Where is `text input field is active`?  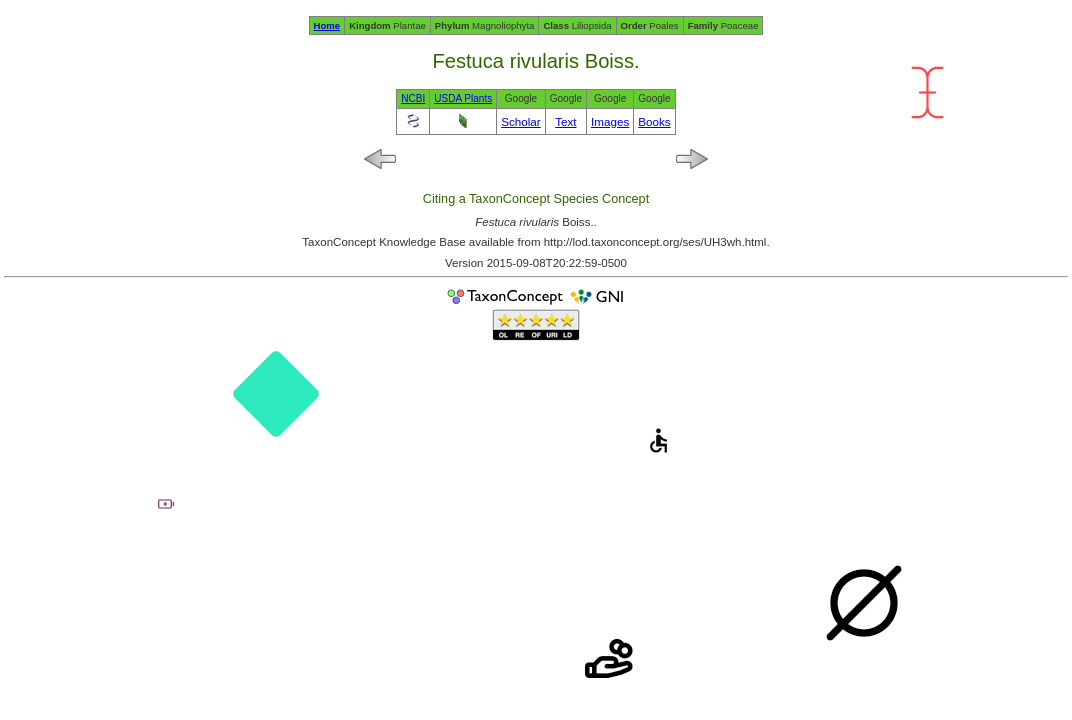 text input field is active is located at coordinates (927, 92).